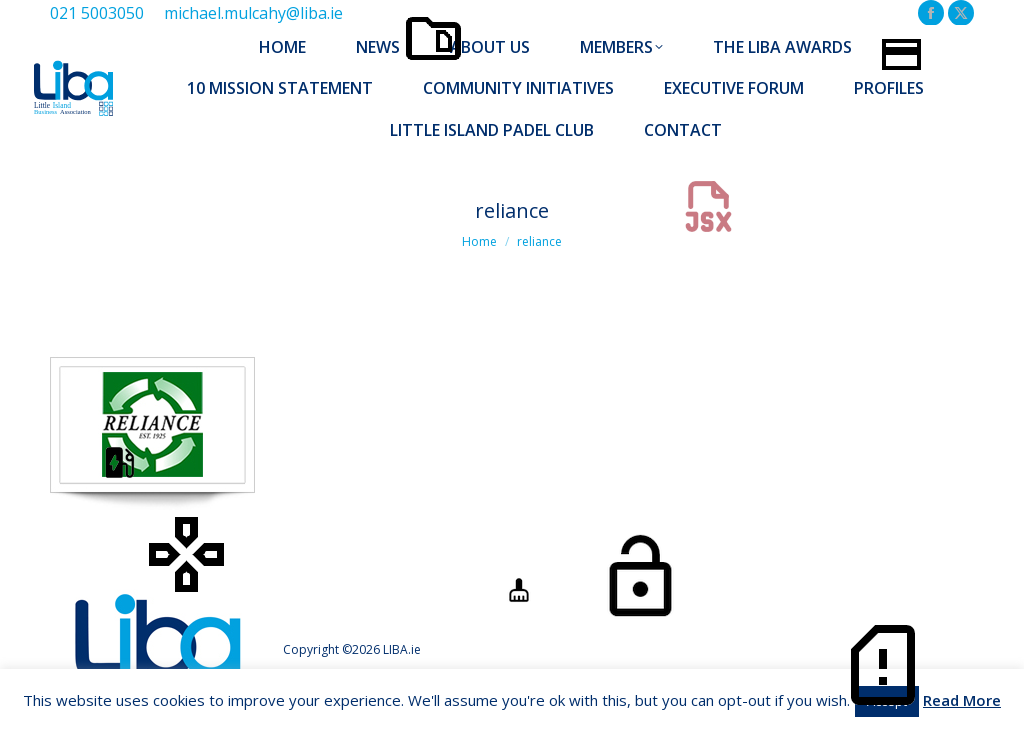 The height and width of the screenshot is (729, 1024). Describe the element at coordinates (433, 38) in the screenshot. I see `access saved code snippets` at that location.